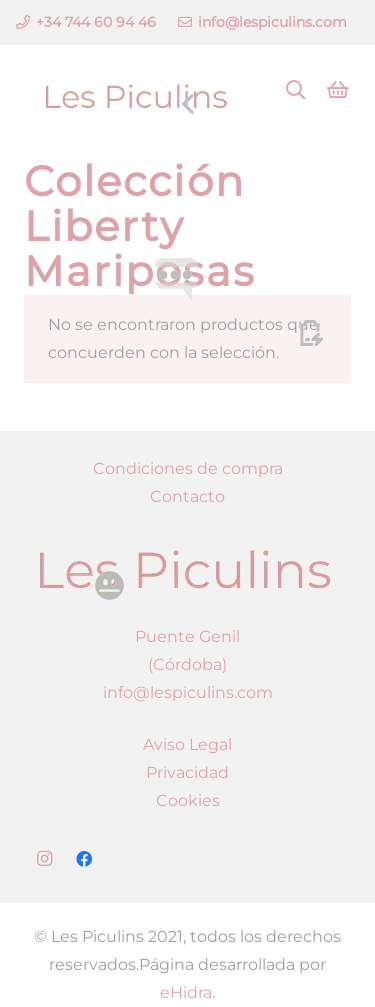  Describe the element at coordinates (176, 279) in the screenshot. I see `indicates a pending message or chat request` at that location.